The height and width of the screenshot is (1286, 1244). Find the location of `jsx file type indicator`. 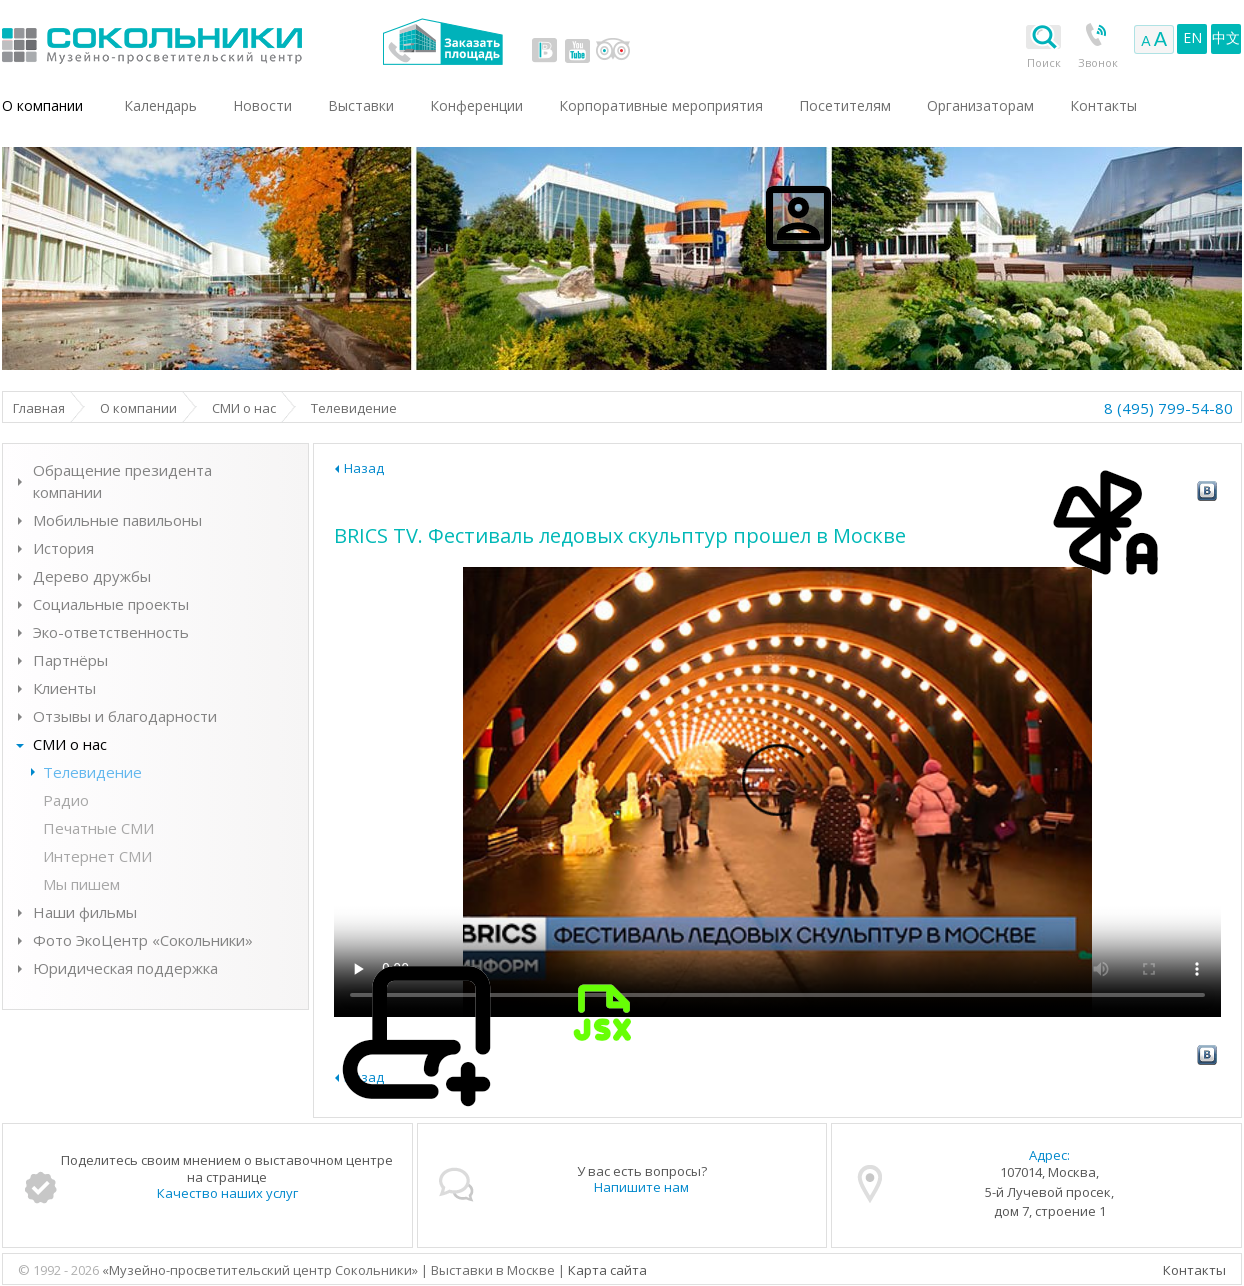

jsx file type indicator is located at coordinates (604, 1015).